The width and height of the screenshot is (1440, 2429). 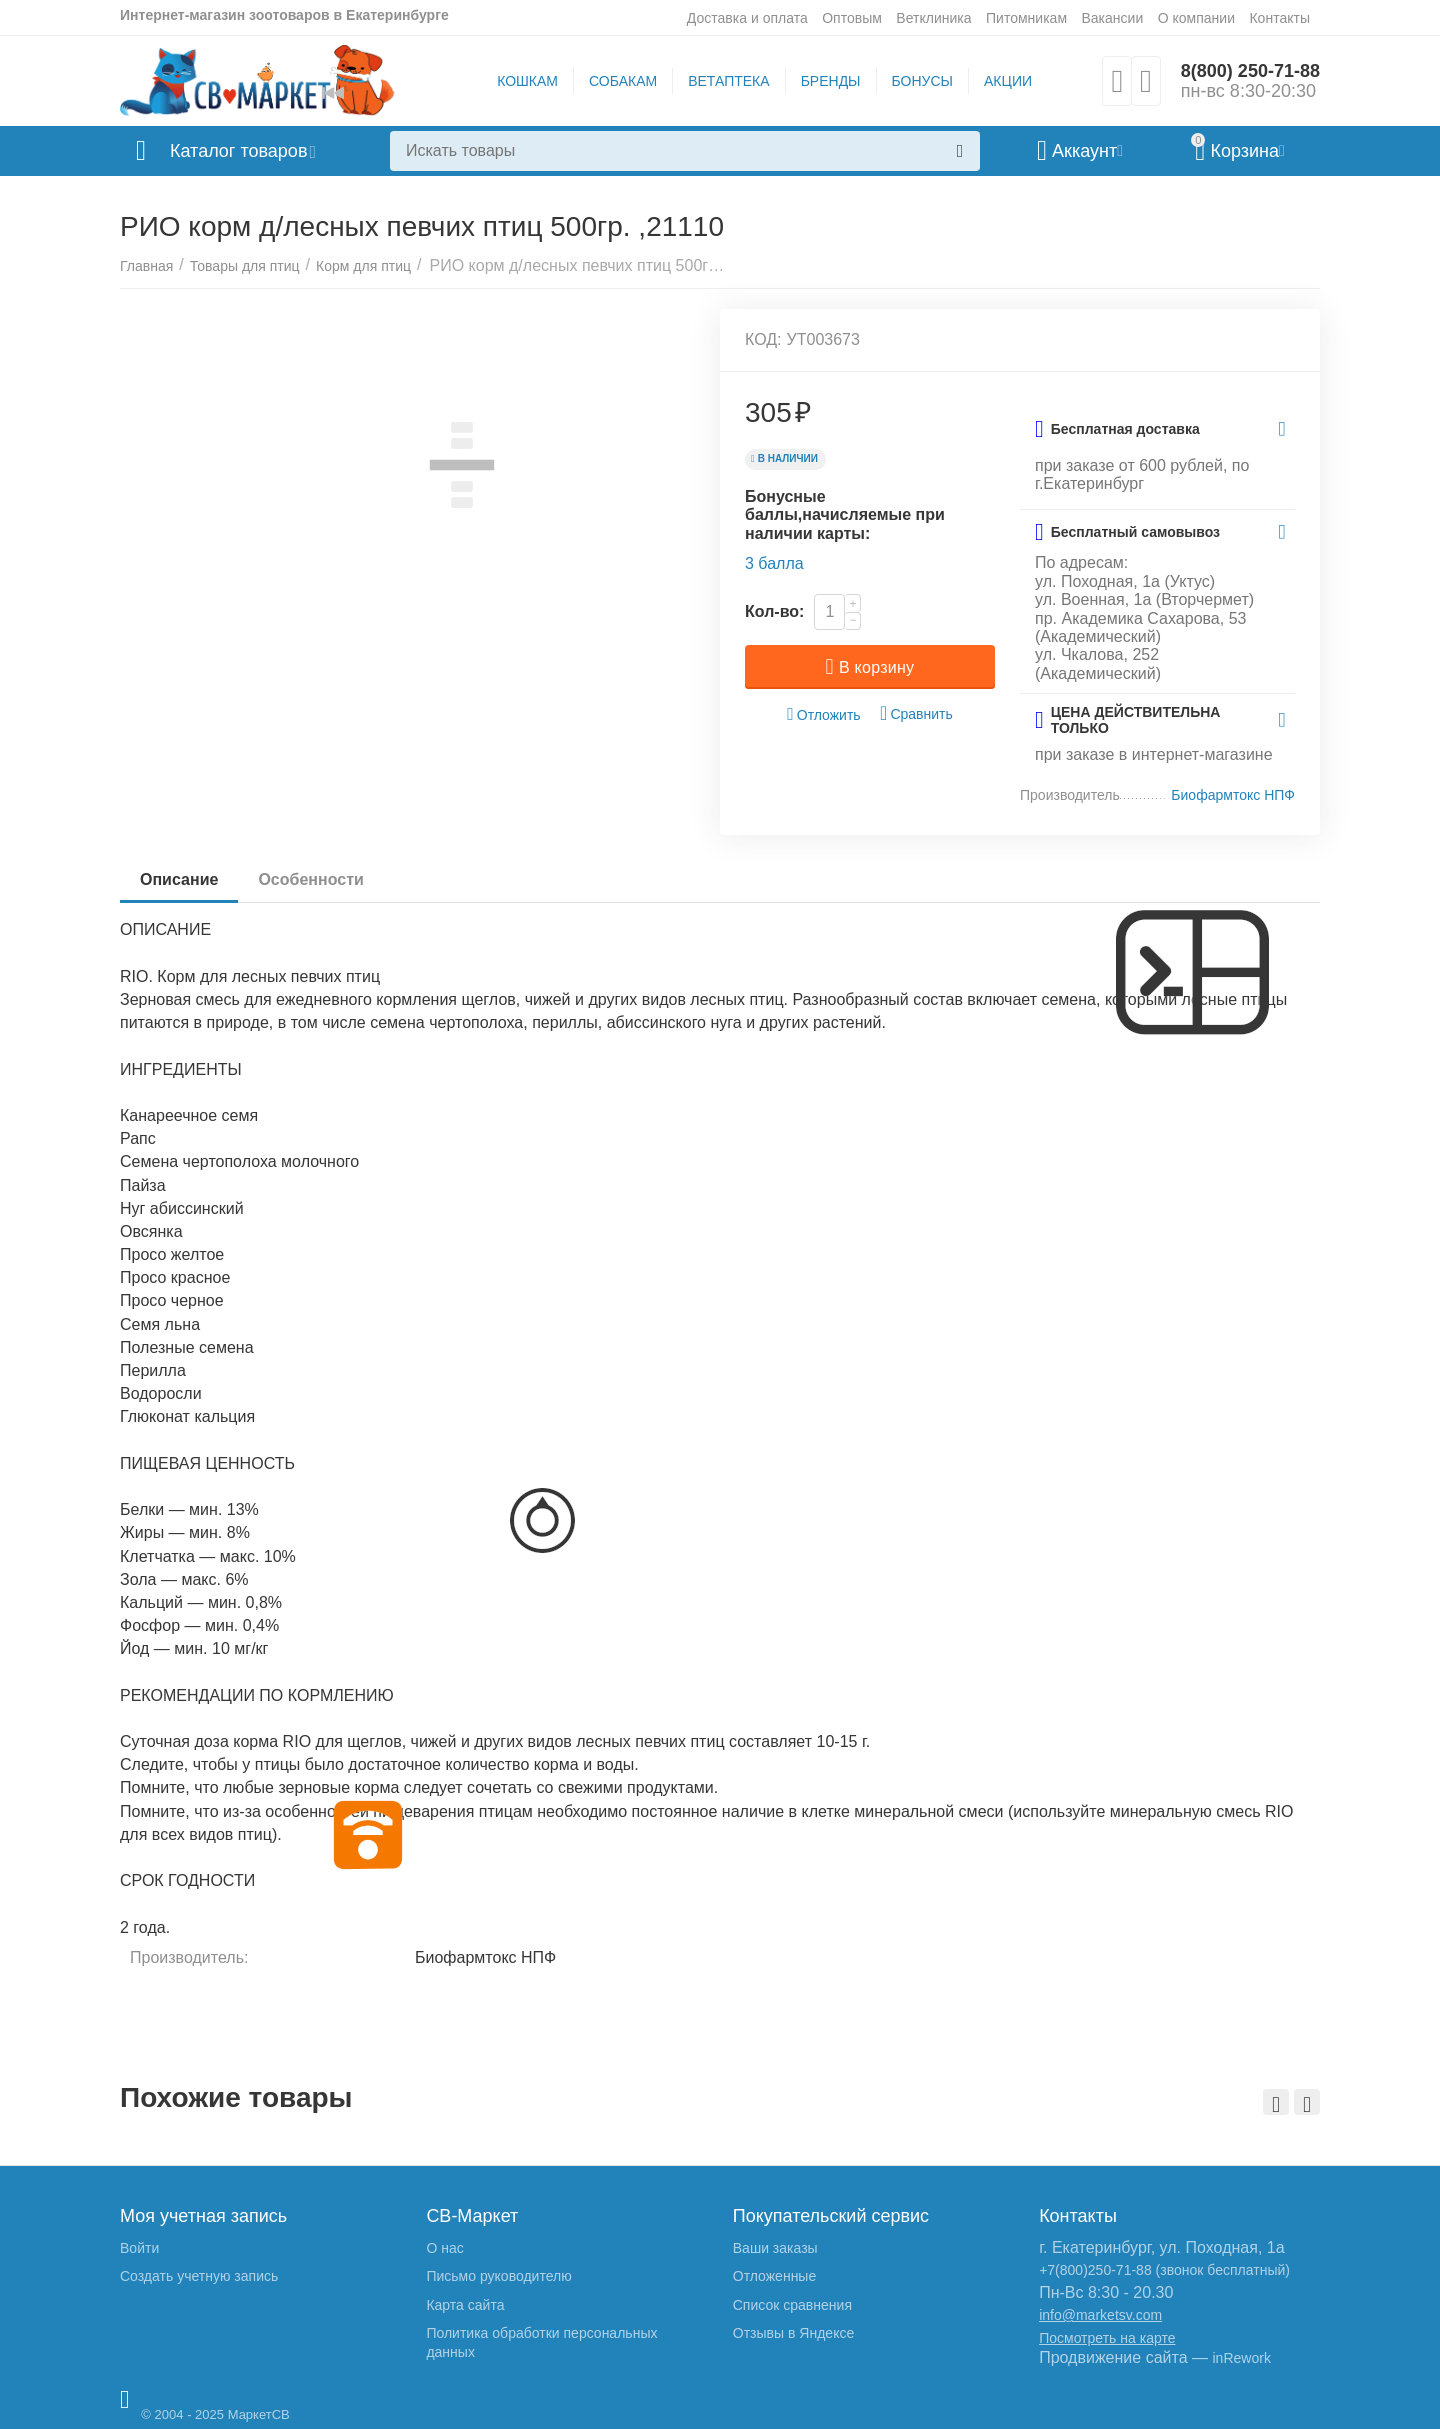 I want to click on open tilix terminal emulator, so click(x=1192, y=967).